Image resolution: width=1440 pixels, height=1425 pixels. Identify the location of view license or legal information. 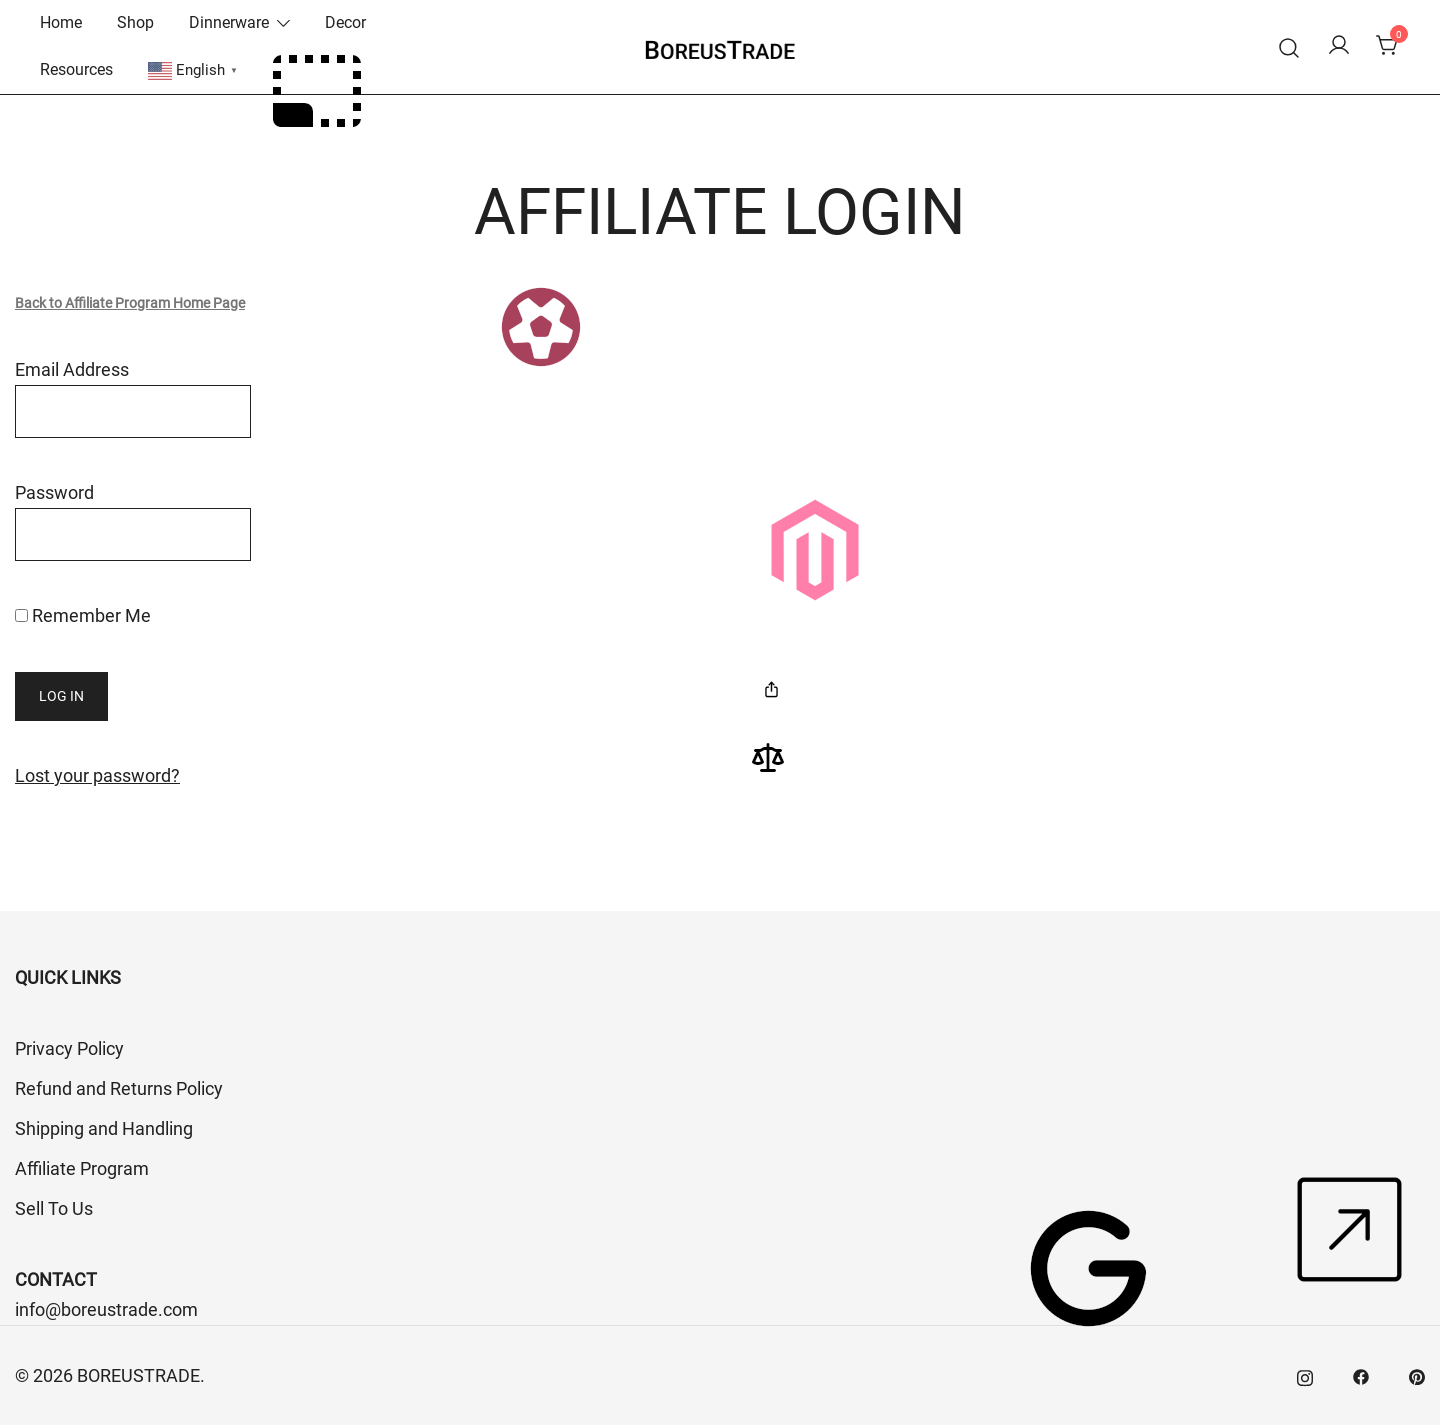
(768, 759).